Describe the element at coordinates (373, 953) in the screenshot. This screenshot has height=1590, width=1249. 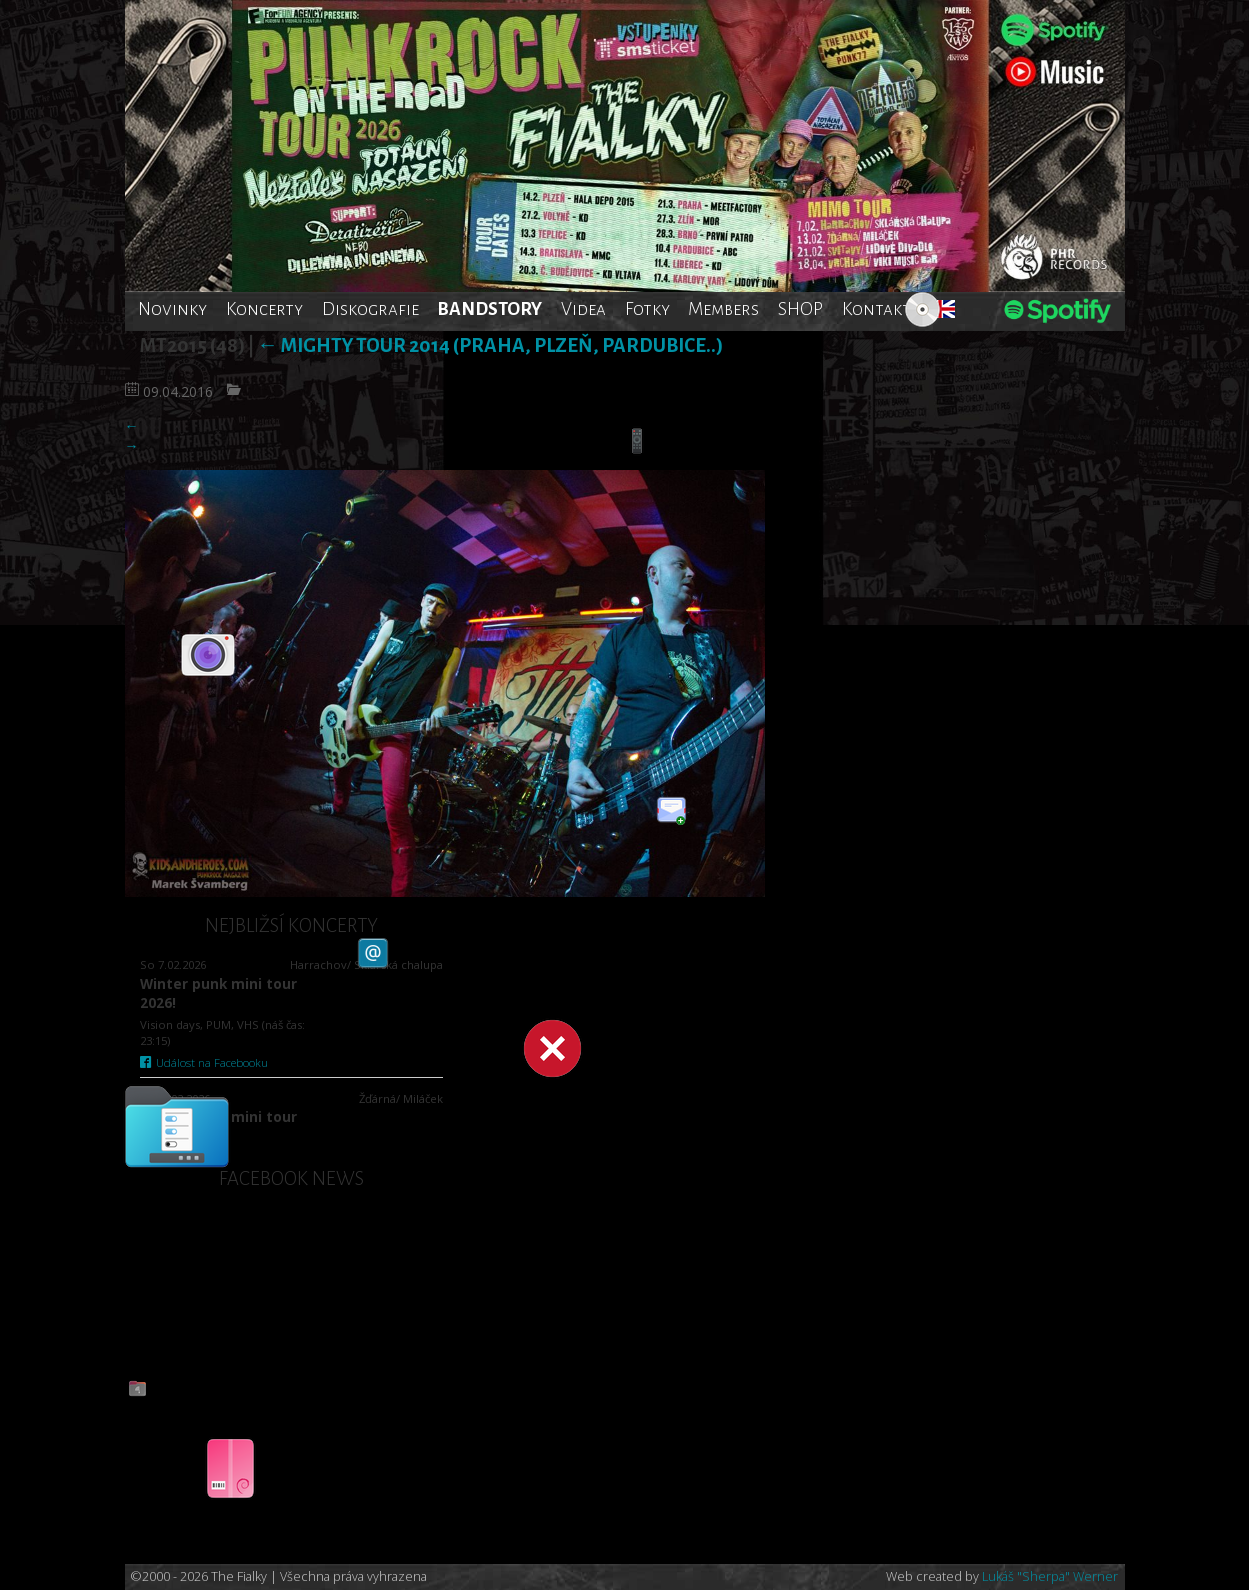
I see `manage linked online accounts` at that location.